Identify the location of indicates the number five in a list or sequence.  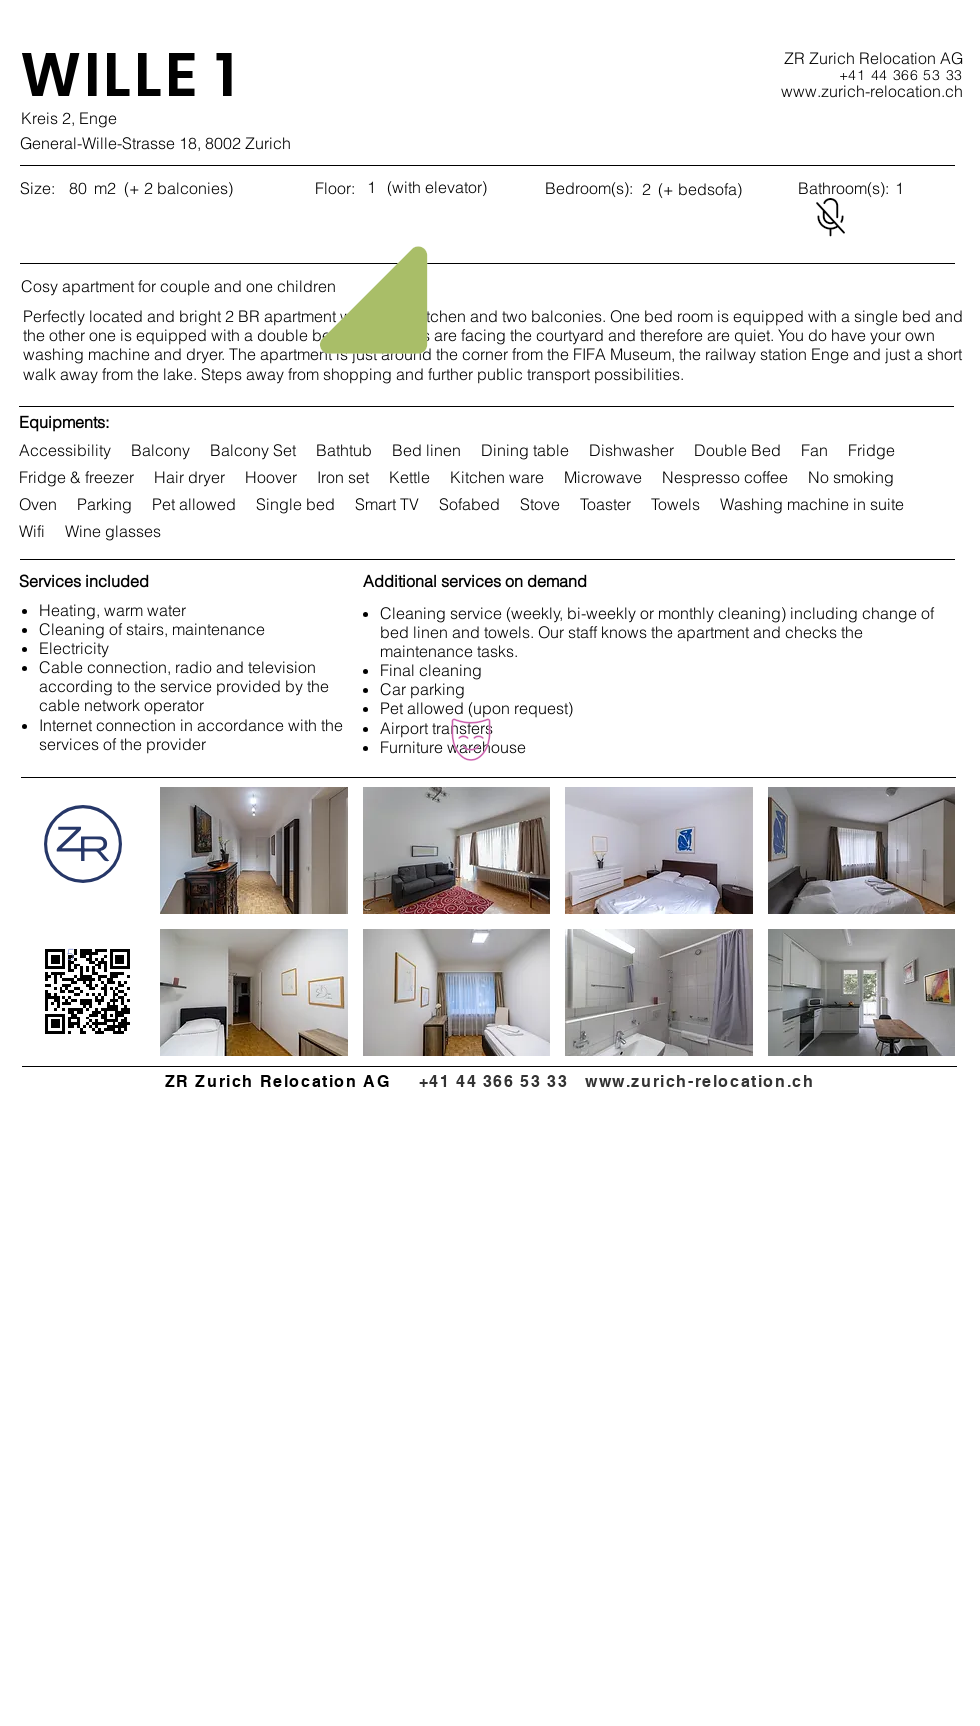
(70, 954).